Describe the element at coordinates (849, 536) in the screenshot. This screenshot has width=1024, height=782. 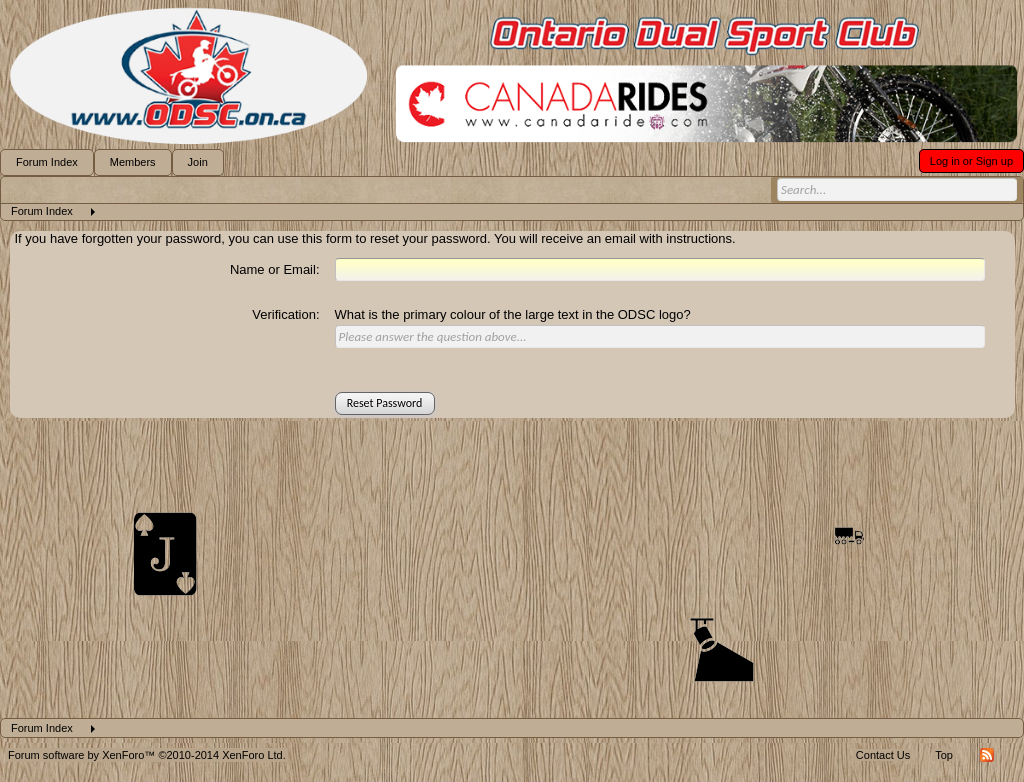
I see `track your delivery or shipment` at that location.